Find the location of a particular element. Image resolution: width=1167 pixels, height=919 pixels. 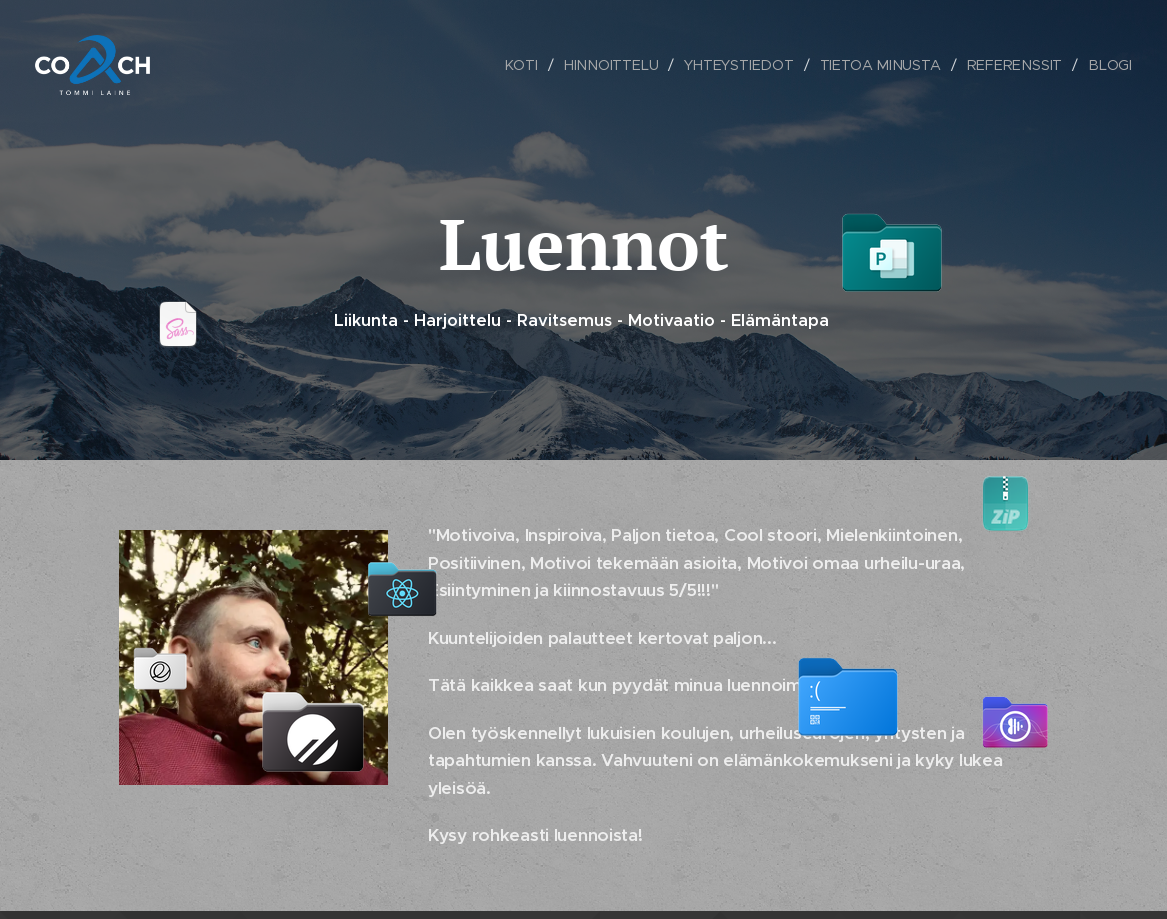

open react project folder is located at coordinates (402, 591).